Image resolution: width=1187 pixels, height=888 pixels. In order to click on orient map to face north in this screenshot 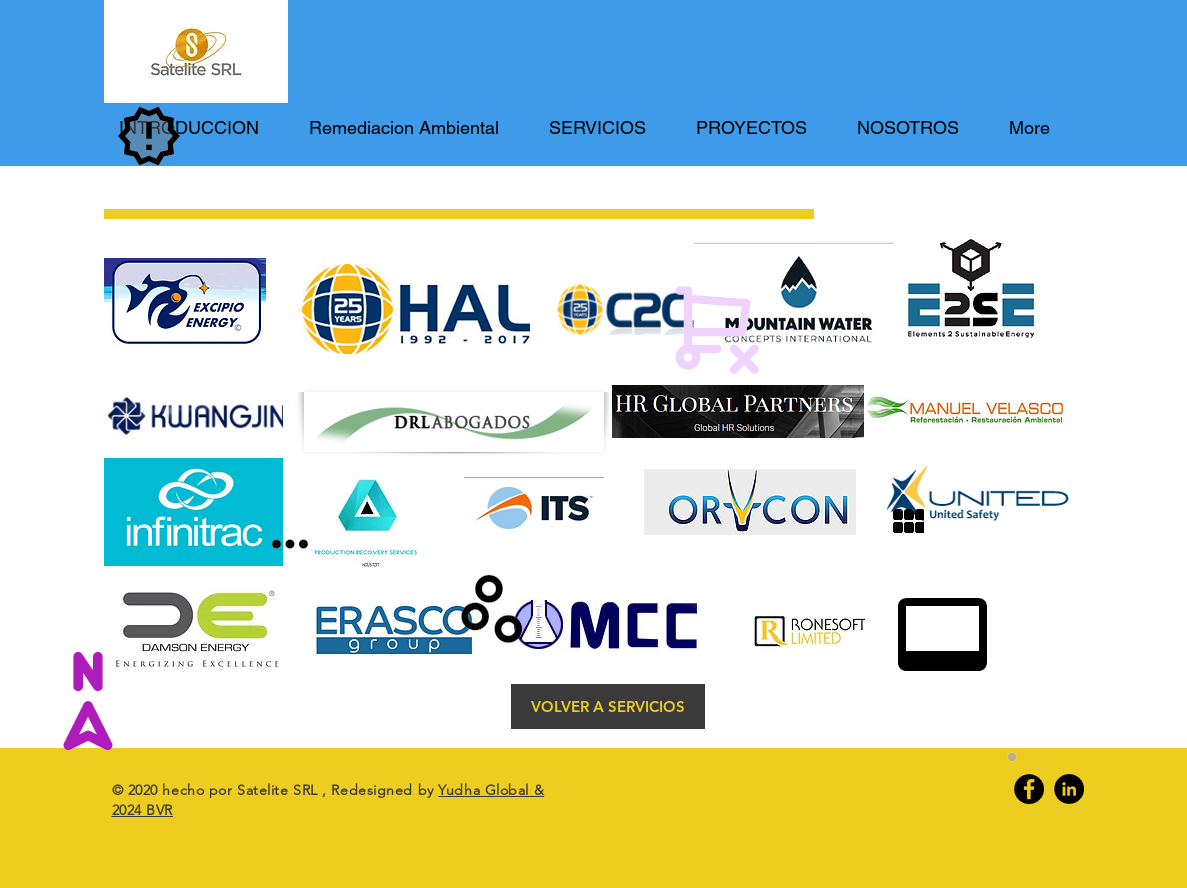, I will do `click(88, 701)`.